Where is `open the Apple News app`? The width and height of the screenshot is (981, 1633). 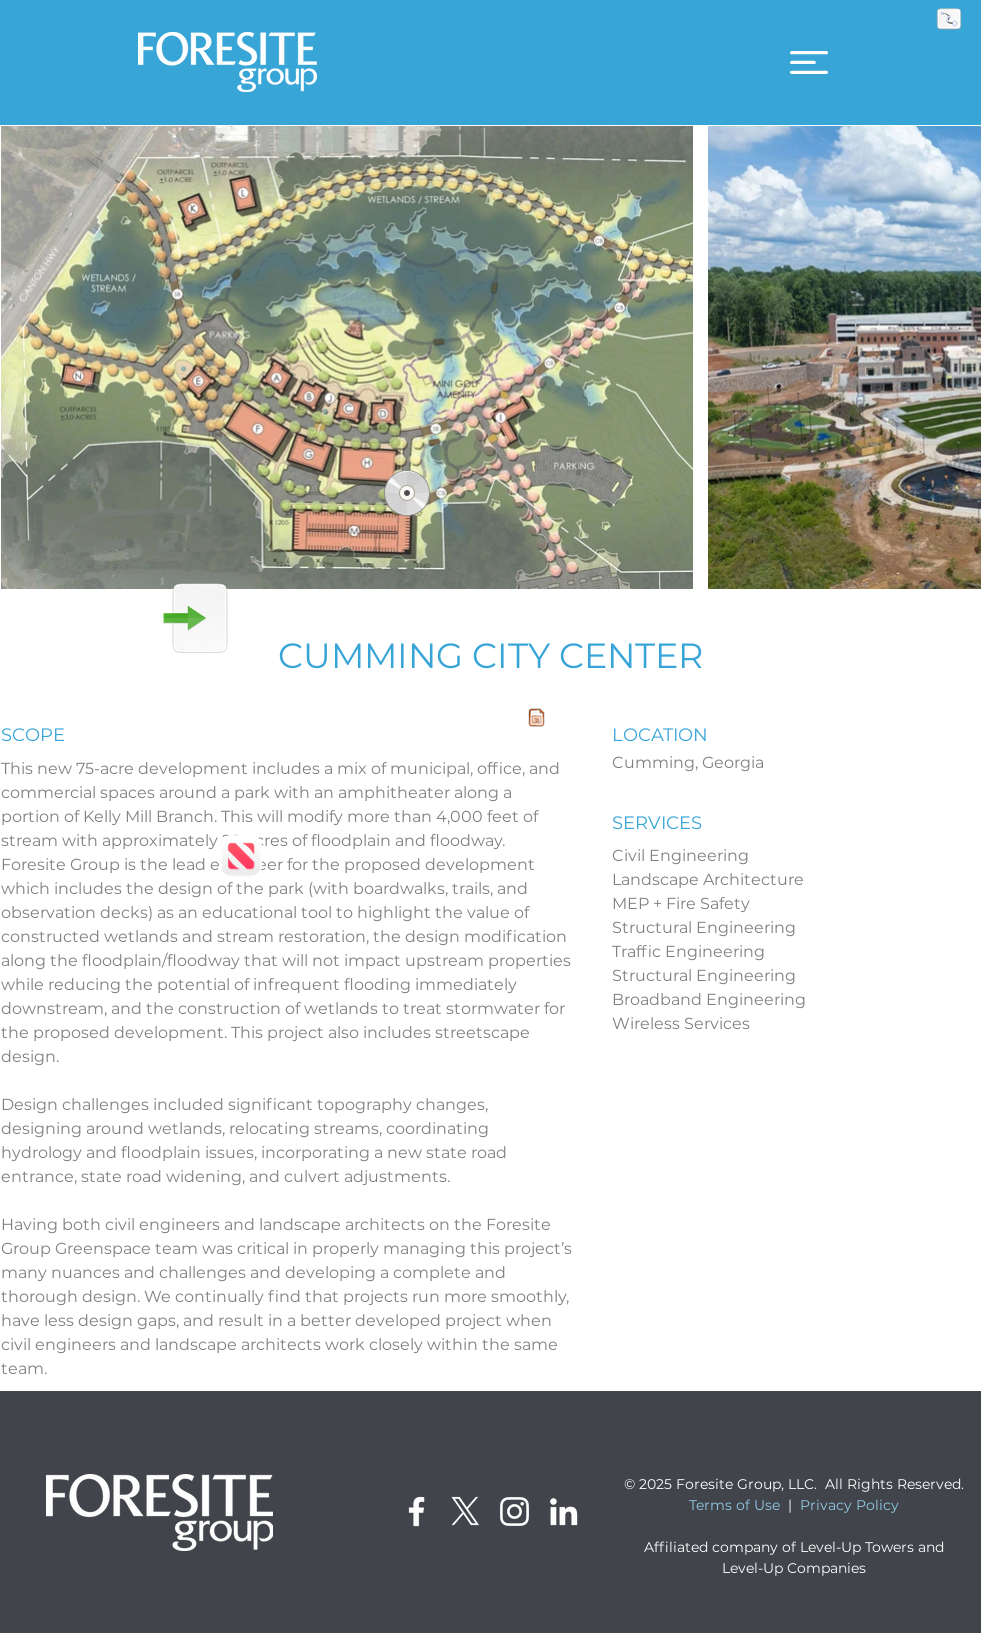 open the Apple News app is located at coordinates (241, 856).